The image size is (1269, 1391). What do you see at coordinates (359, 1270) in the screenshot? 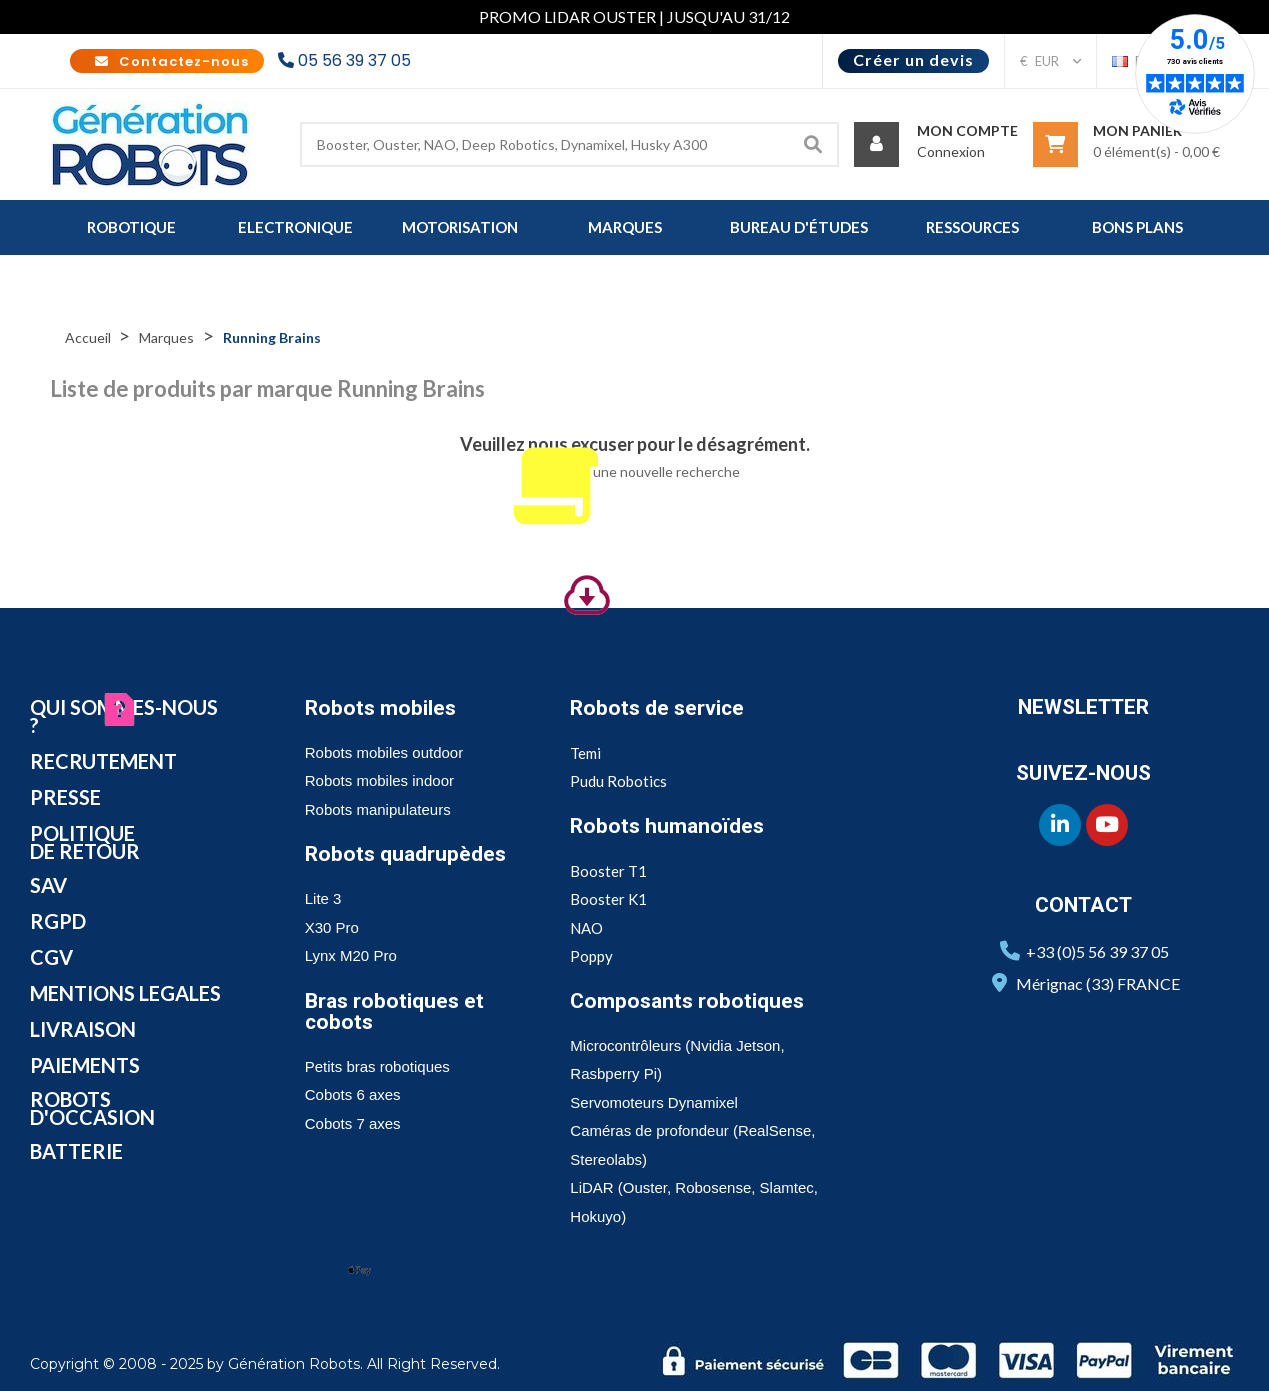
I see `pay with Apple Pay` at bounding box center [359, 1270].